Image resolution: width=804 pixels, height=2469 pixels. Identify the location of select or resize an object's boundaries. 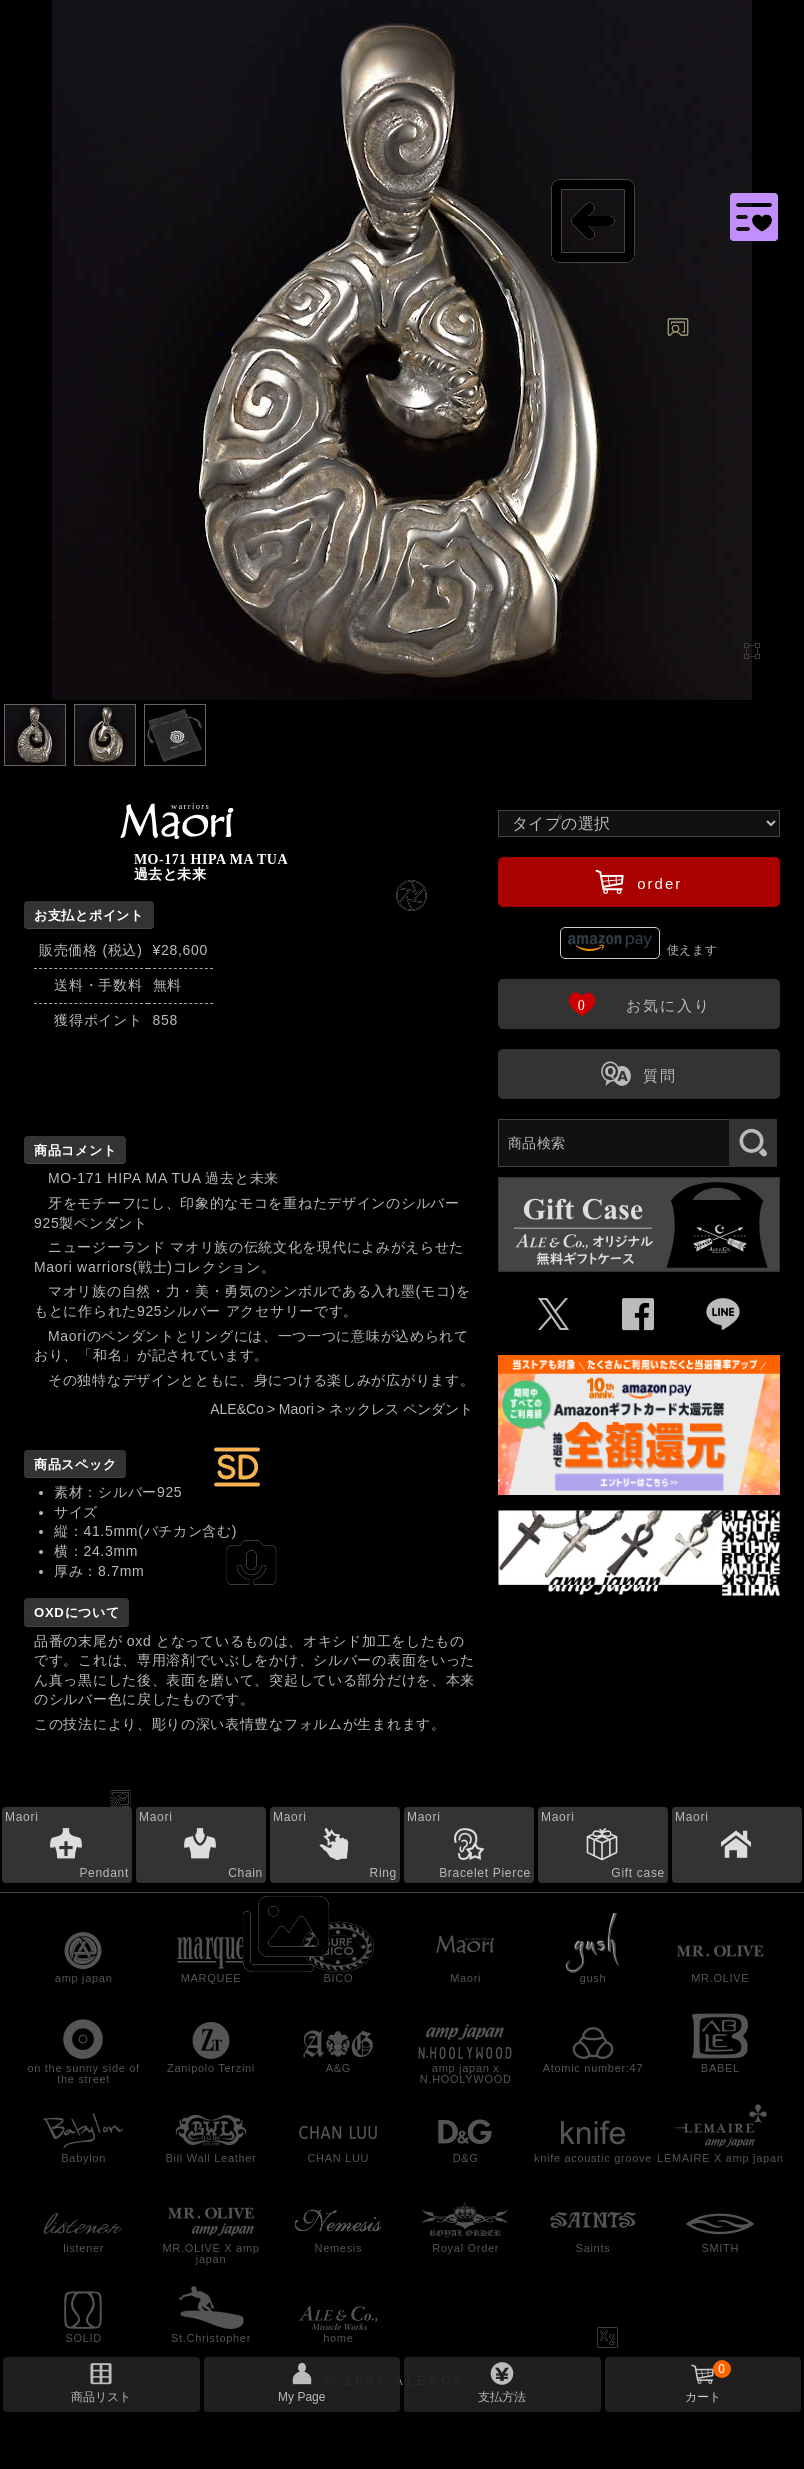
(752, 651).